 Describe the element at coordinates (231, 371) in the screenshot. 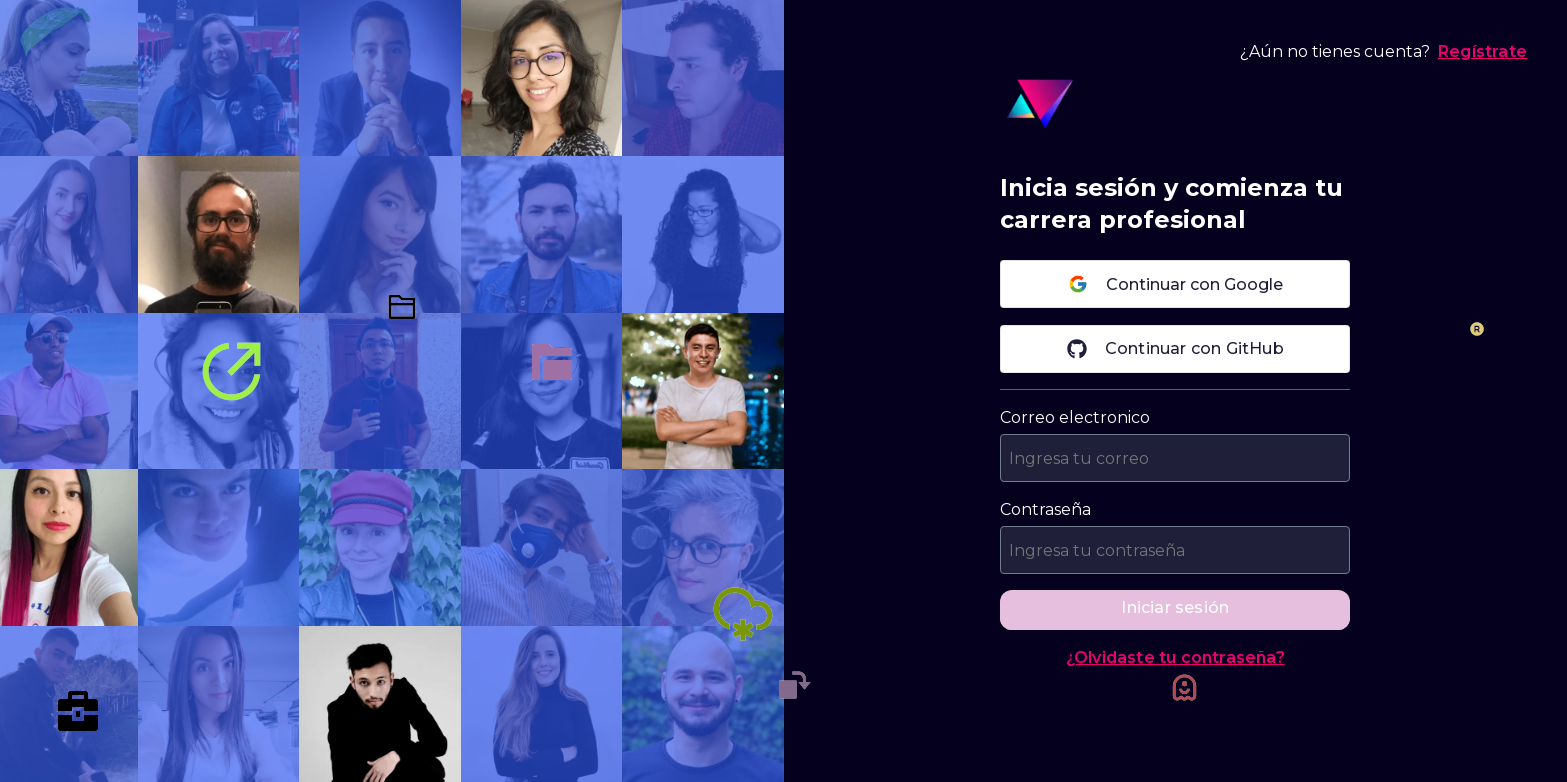

I see `share this content with others` at that location.